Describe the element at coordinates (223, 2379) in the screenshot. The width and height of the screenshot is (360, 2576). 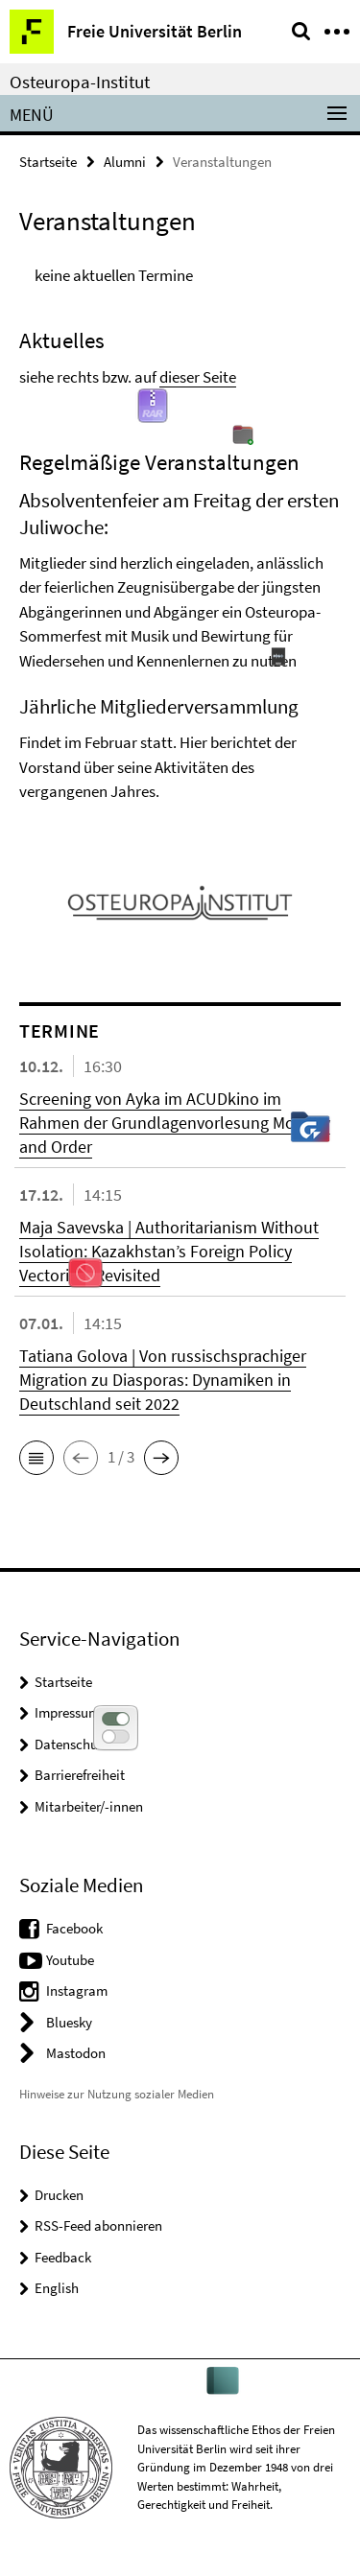
I see `access the desktop folder` at that location.